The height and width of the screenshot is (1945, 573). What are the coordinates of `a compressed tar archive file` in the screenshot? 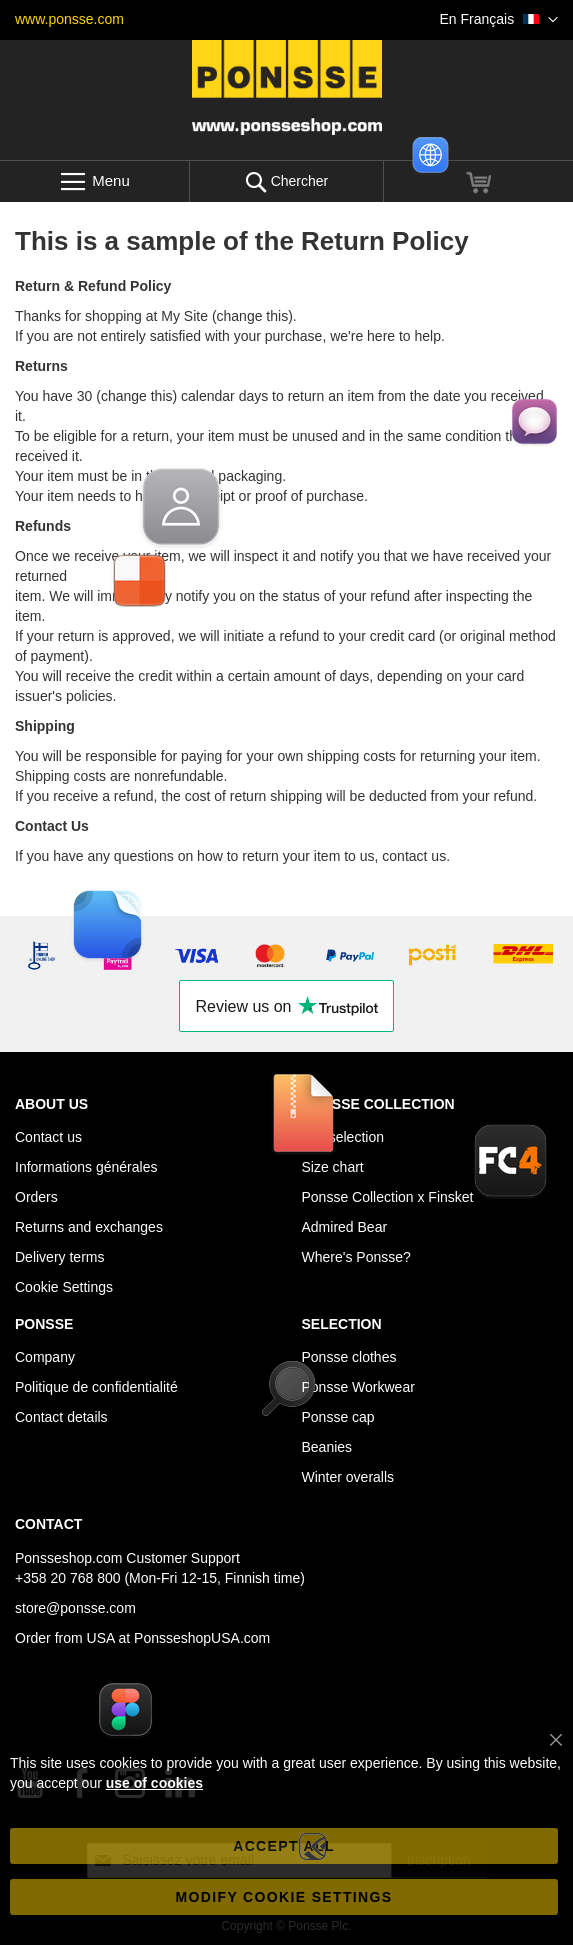 It's located at (303, 1114).